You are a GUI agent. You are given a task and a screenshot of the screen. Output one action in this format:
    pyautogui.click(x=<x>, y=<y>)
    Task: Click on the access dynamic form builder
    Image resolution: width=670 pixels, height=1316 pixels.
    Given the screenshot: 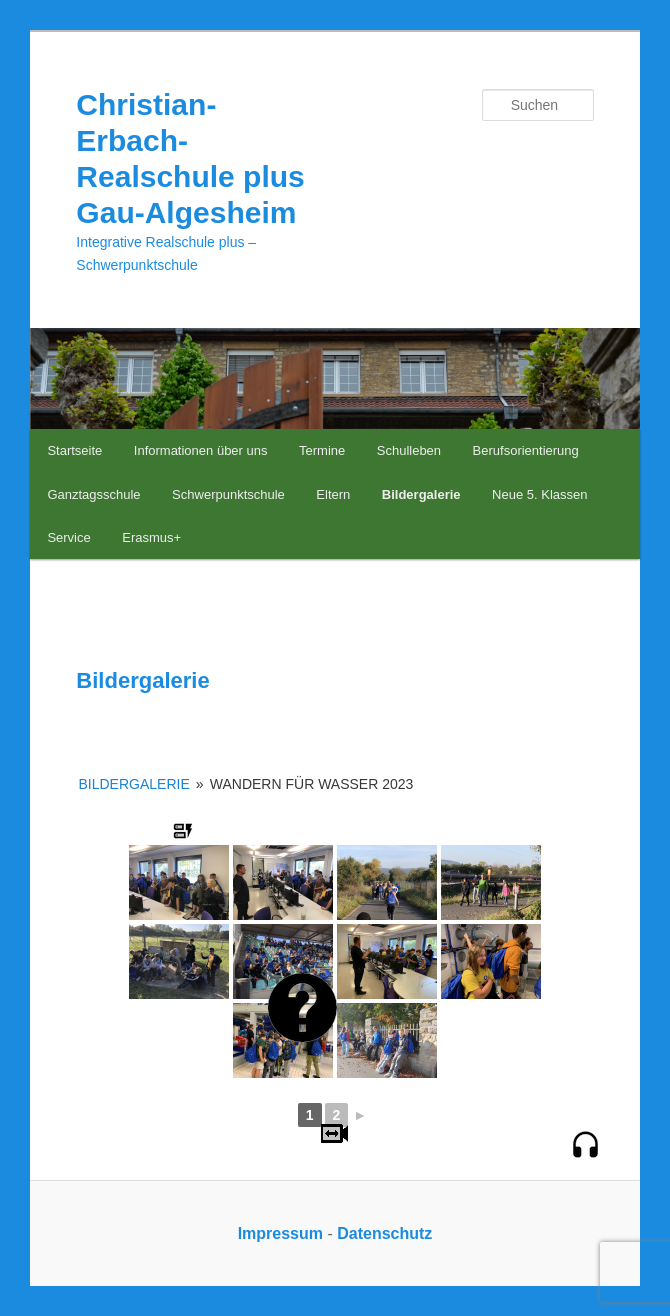 What is the action you would take?
    pyautogui.click(x=183, y=831)
    